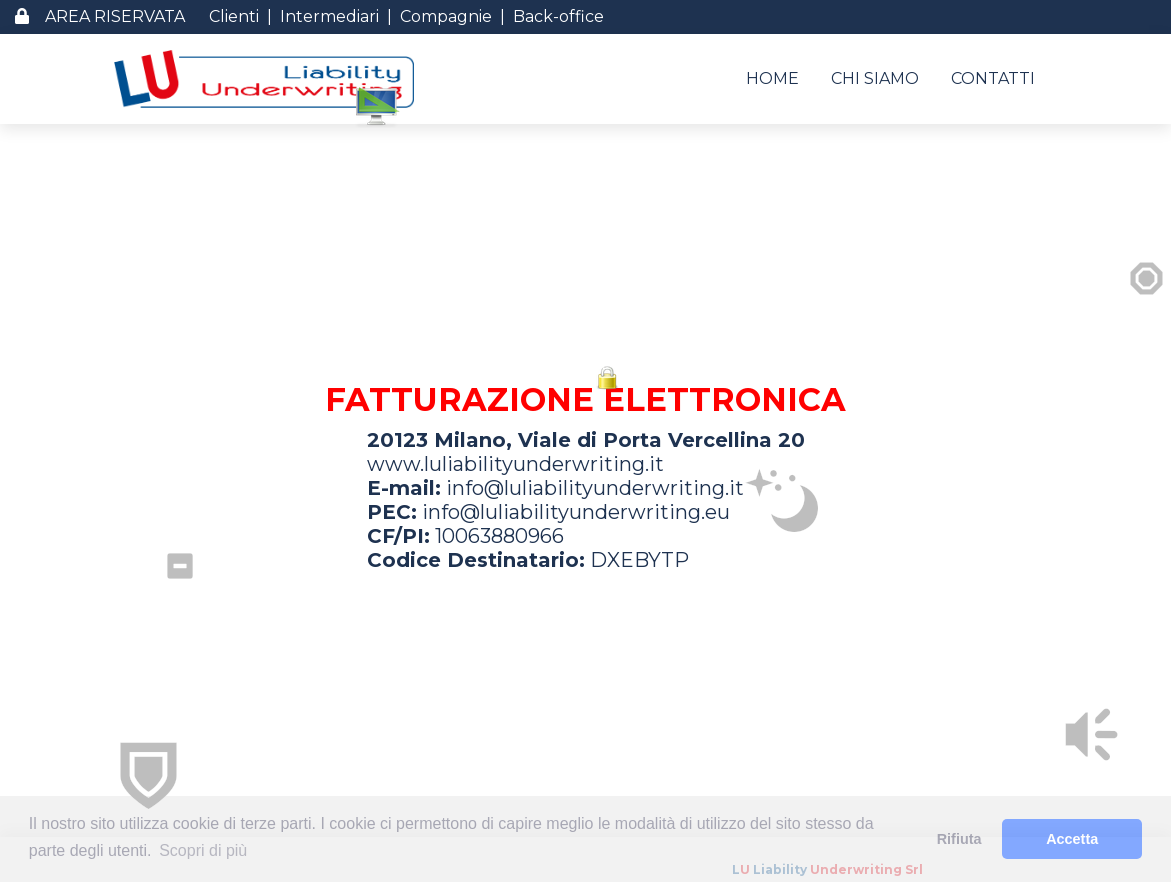 Image resolution: width=1171 pixels, height=882 pixels. What do you see at coordinates (1146, 278) in the screenshot?
I see `stop a running process or task` at bounding box center [1146, 278].